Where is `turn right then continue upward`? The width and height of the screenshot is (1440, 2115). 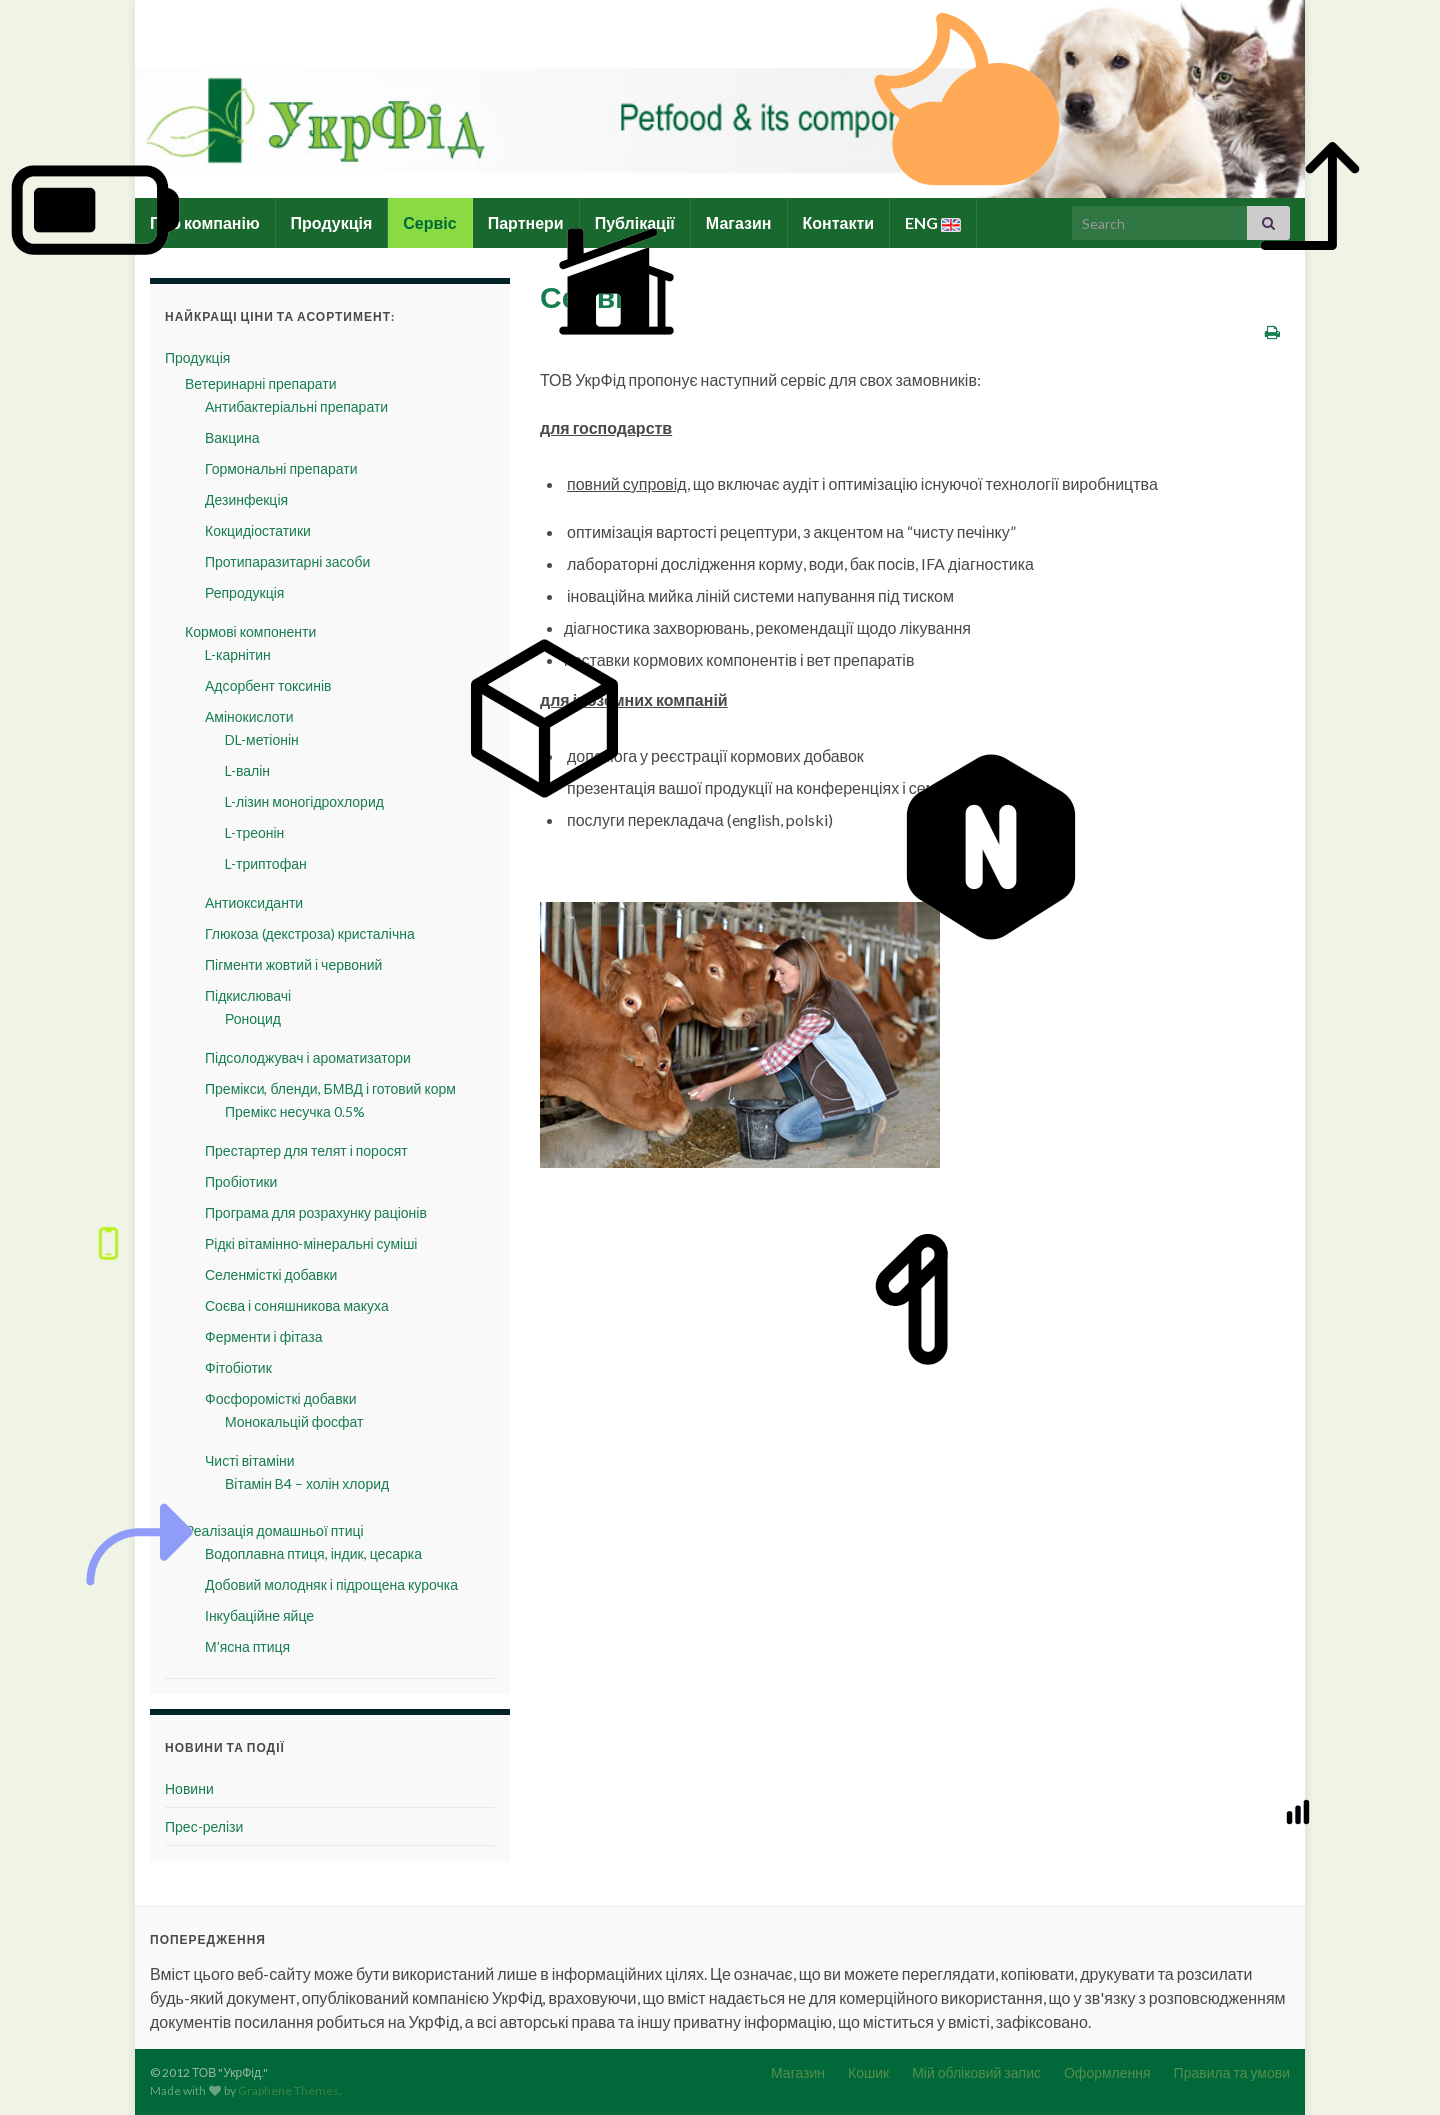 turn right then continue upward is located at coordinates (1310, 196).